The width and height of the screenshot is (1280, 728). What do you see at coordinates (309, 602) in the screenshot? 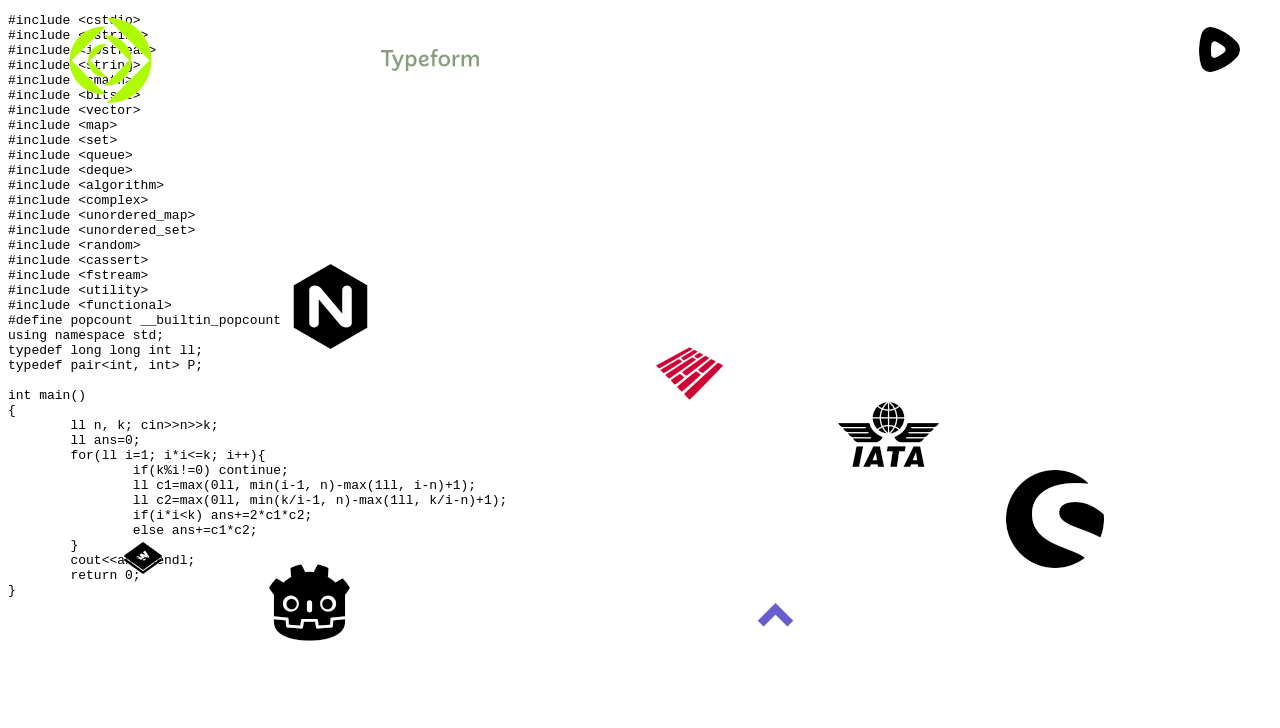
I see `open godot engine application` at bounding box center [309, 602].